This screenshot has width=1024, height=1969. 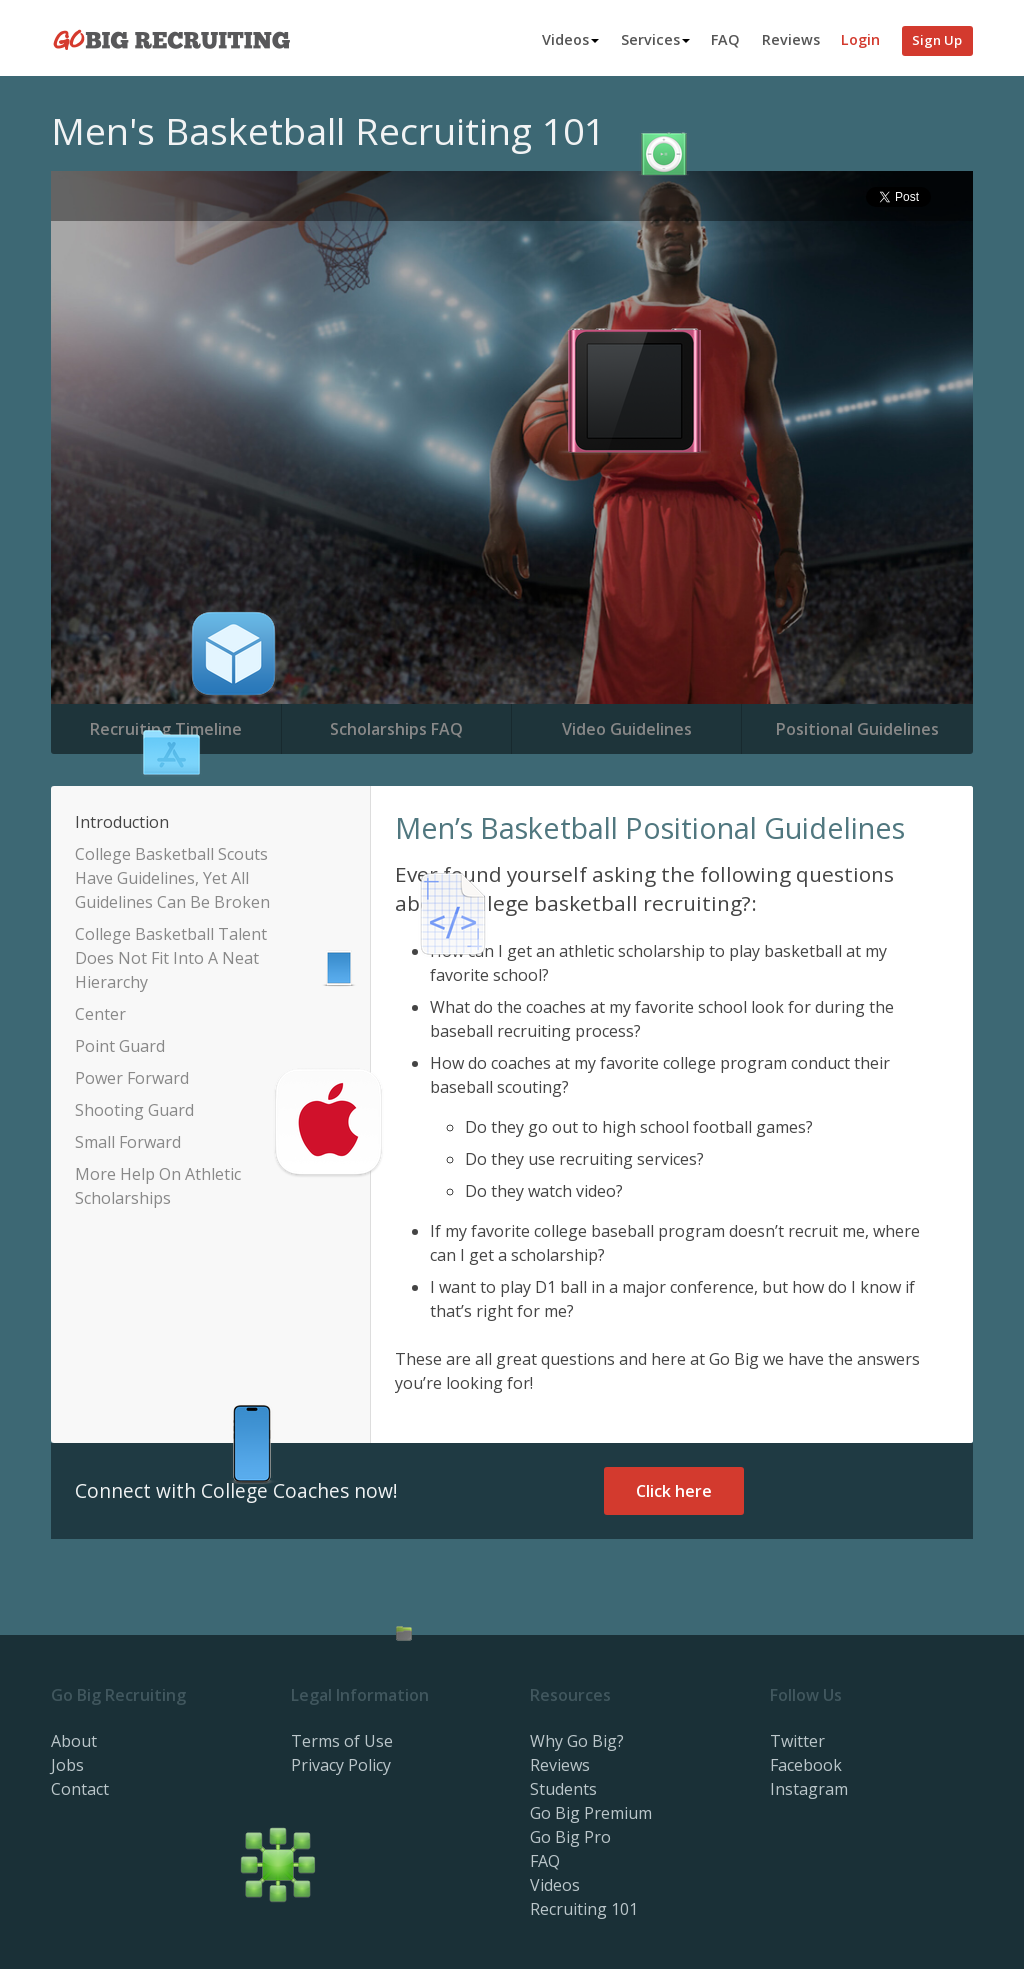 I want to click on iPod nano device in pink, so click(x=634, y=390).